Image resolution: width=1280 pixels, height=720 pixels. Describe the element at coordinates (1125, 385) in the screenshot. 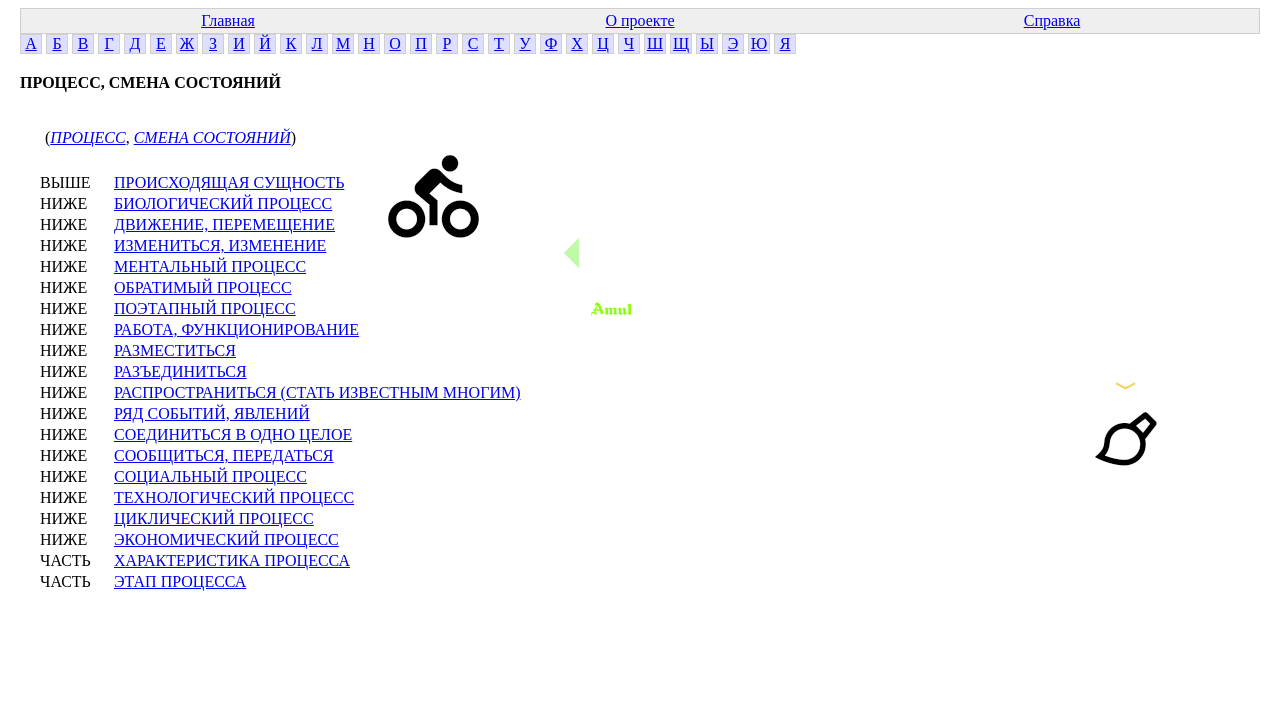

I see `expand to show more content` at that location.